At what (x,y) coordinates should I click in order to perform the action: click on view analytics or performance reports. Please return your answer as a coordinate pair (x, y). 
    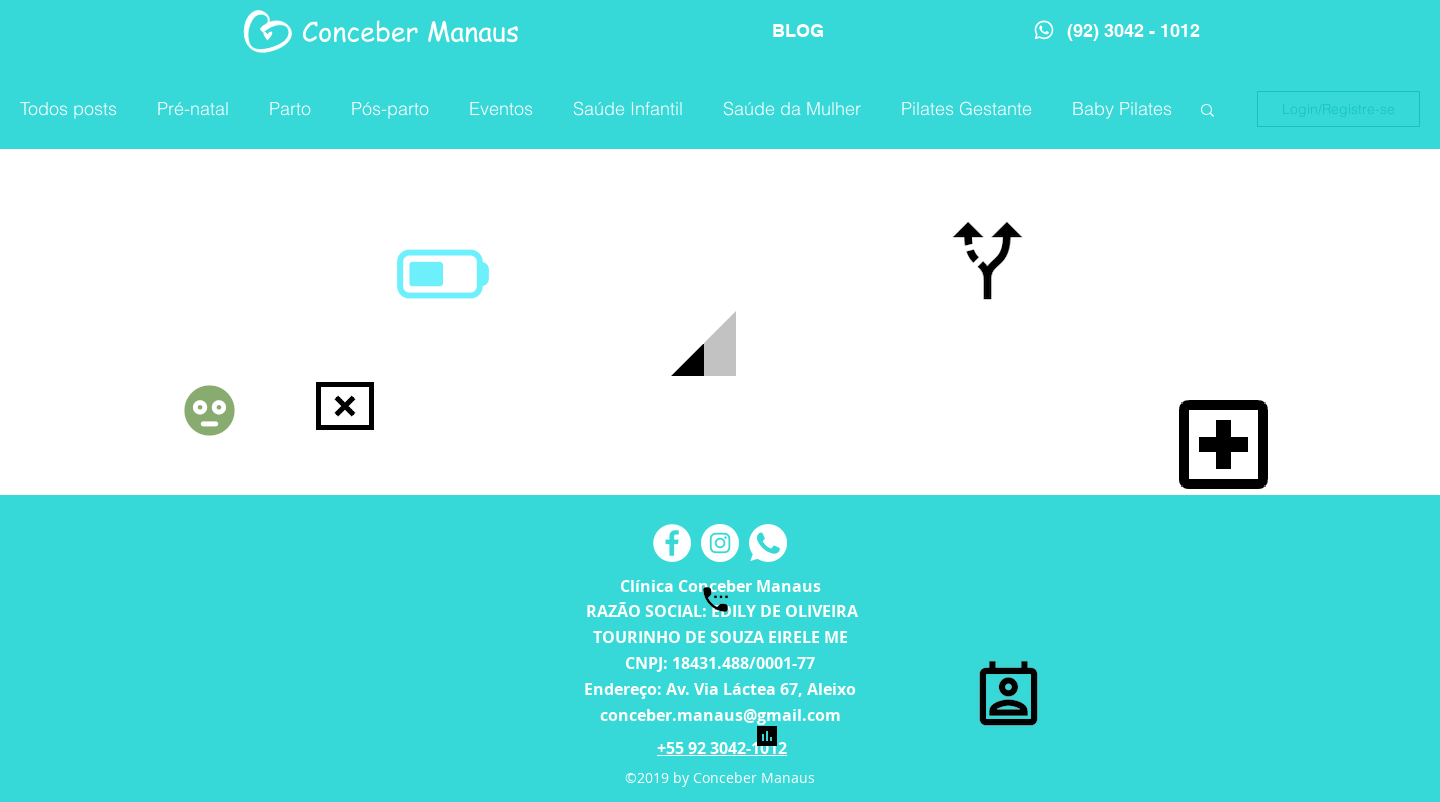
    Looking at the image, I should click on (767, 736).